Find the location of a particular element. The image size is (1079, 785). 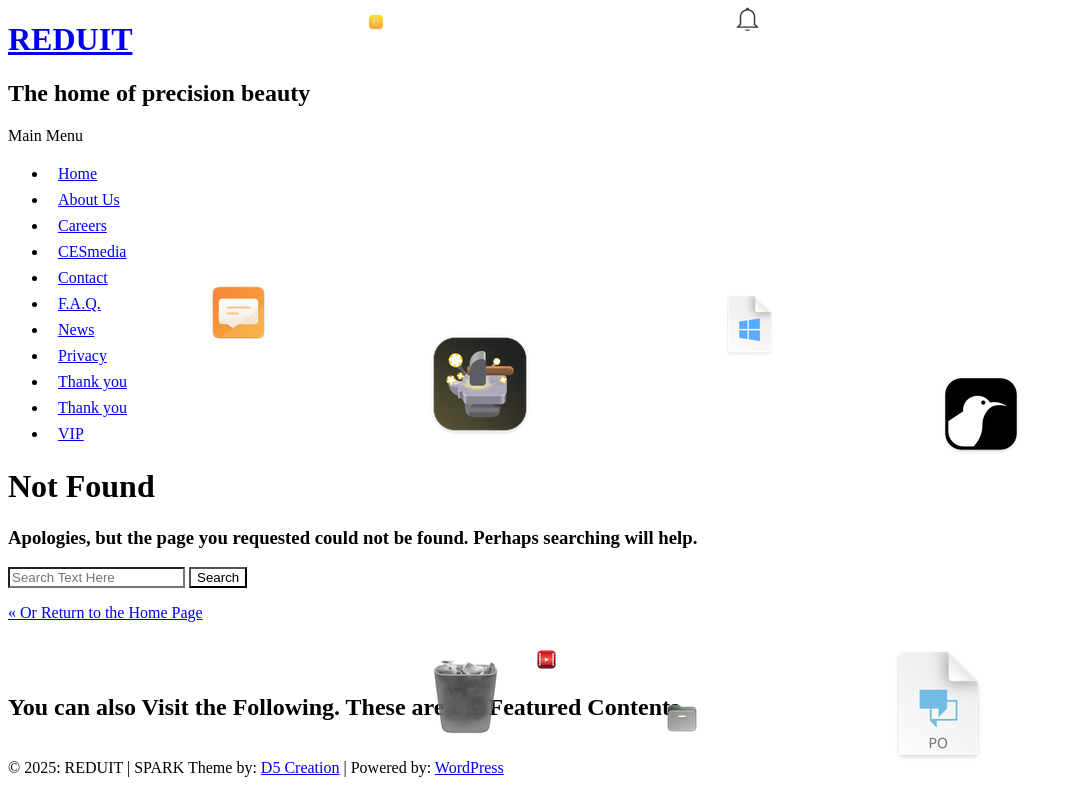

open the messaging app is located at coordinates (238, 312).